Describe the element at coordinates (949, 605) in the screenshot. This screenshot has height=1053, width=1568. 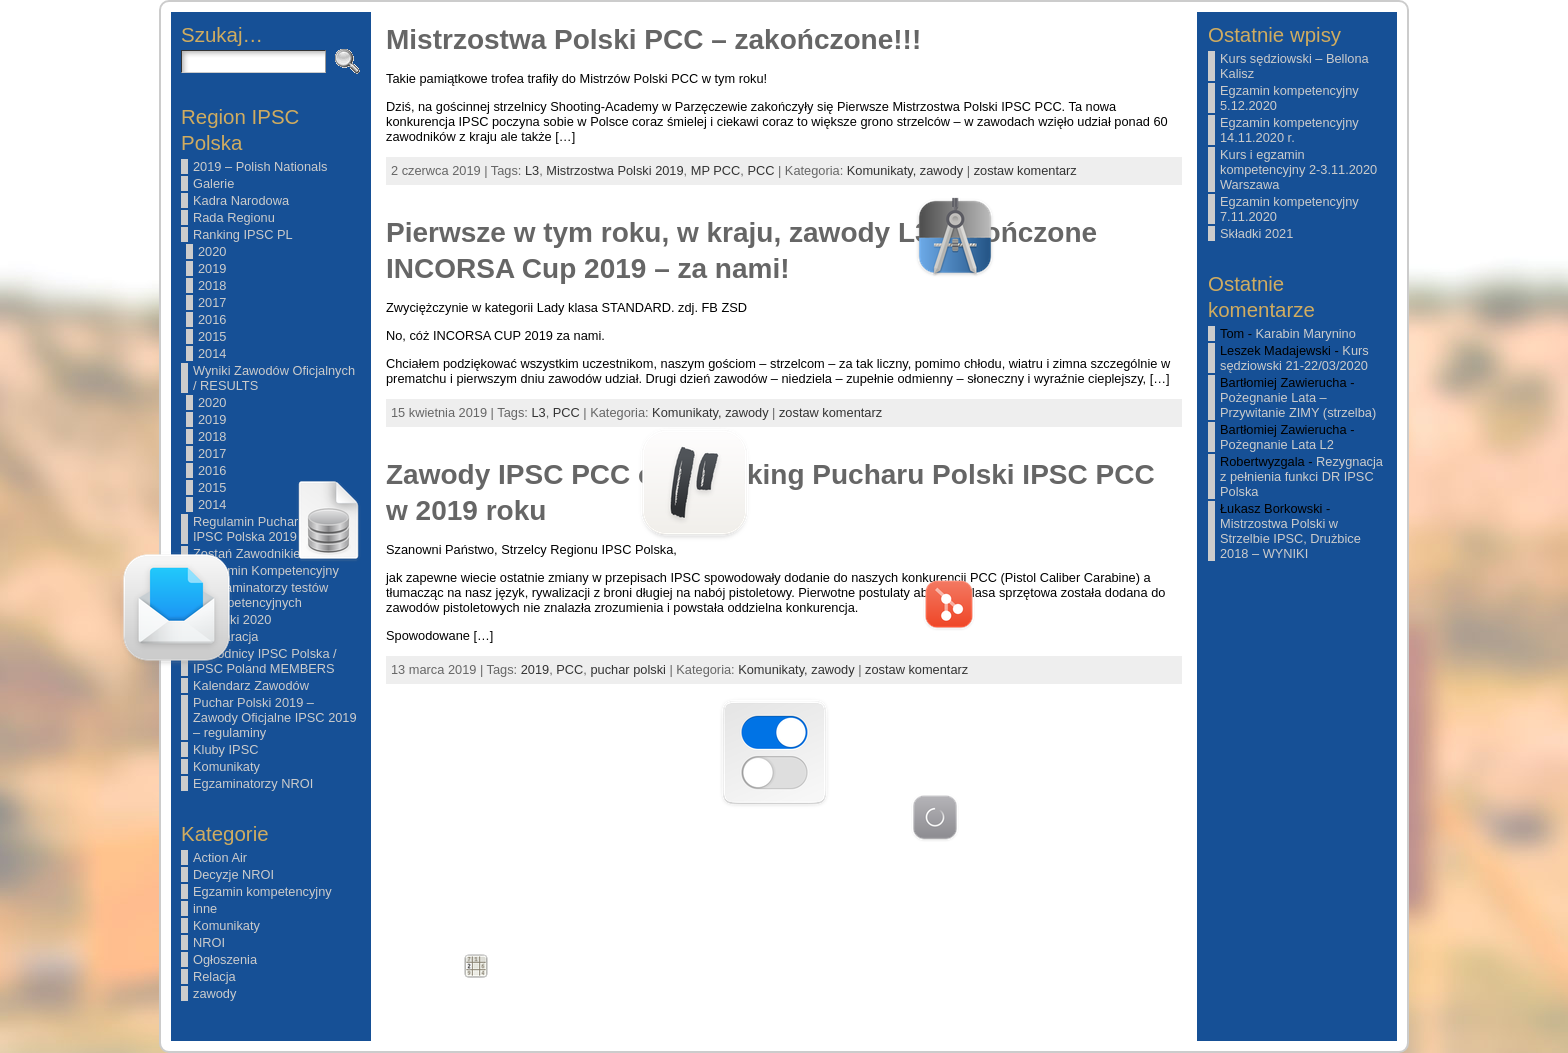
I see `configure git version control settings` at that location.